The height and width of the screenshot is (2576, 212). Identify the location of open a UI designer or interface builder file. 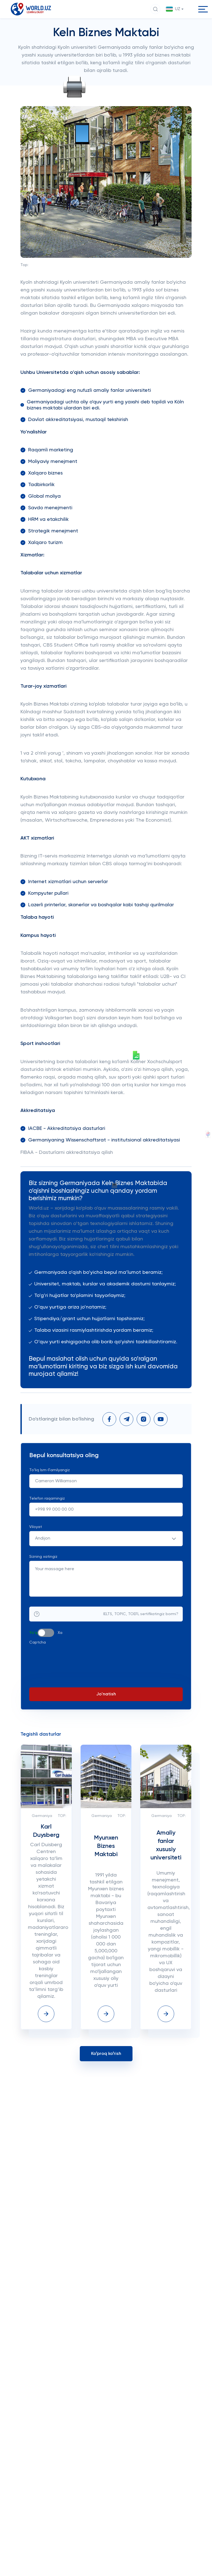
(147, 1055).